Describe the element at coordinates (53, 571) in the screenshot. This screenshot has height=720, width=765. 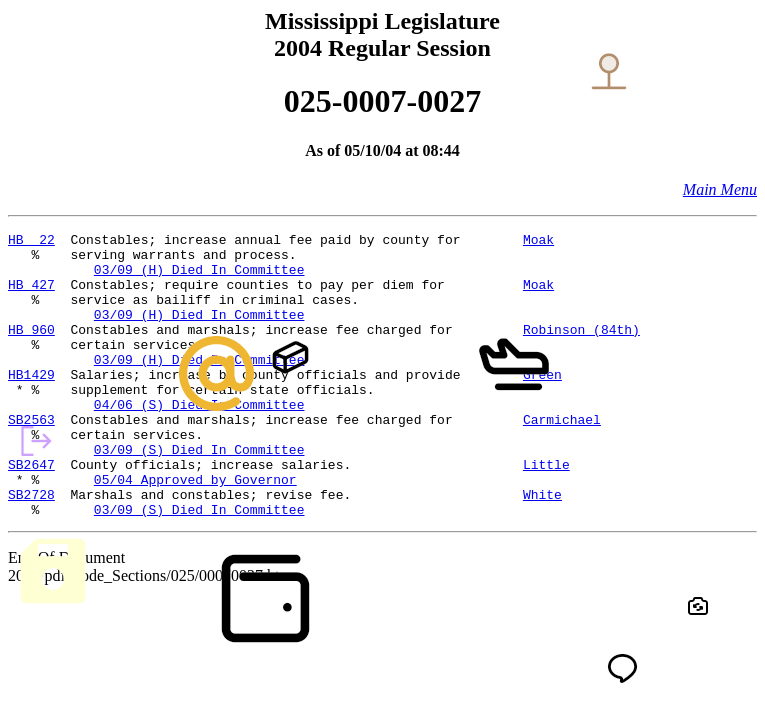
I see `save current file or document` at that location.